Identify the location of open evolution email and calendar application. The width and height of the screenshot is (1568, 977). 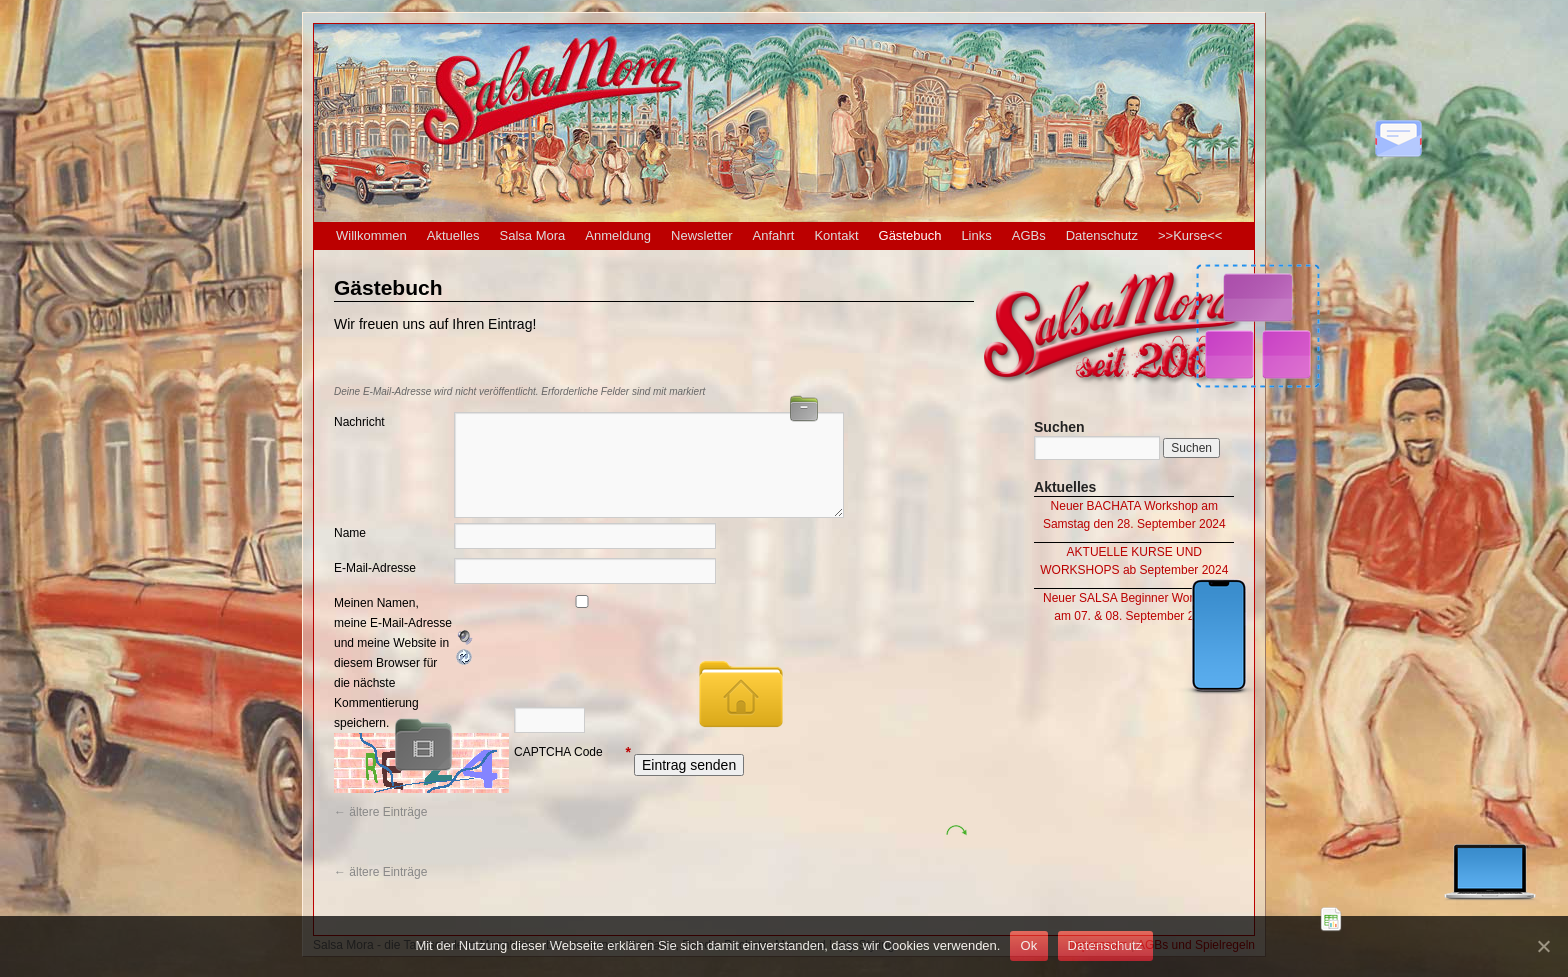
(1398, 138).